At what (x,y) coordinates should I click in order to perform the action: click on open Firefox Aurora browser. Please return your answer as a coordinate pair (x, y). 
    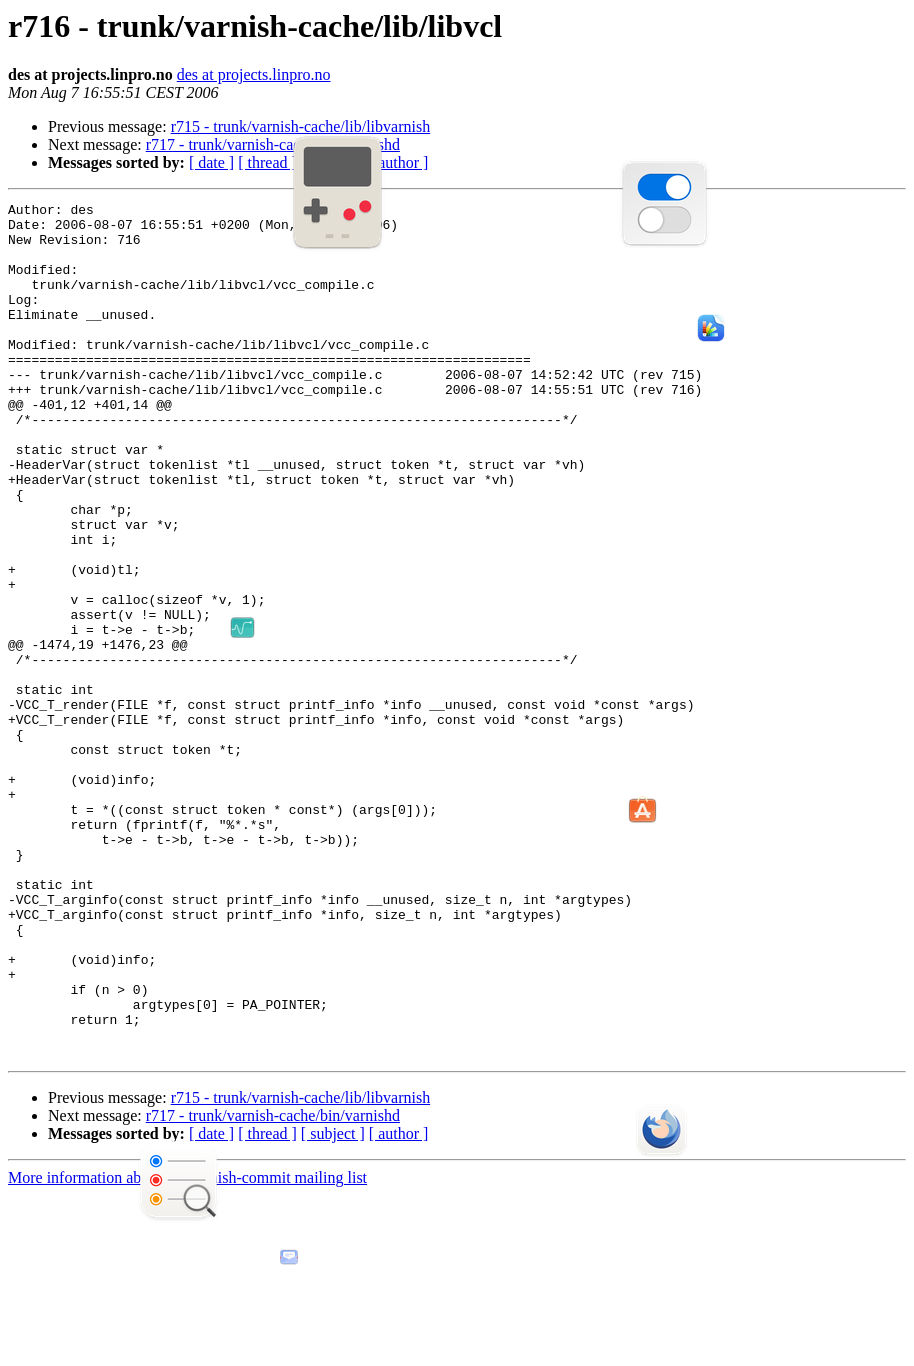
    Looking at the image, I should click on (661, 1129).